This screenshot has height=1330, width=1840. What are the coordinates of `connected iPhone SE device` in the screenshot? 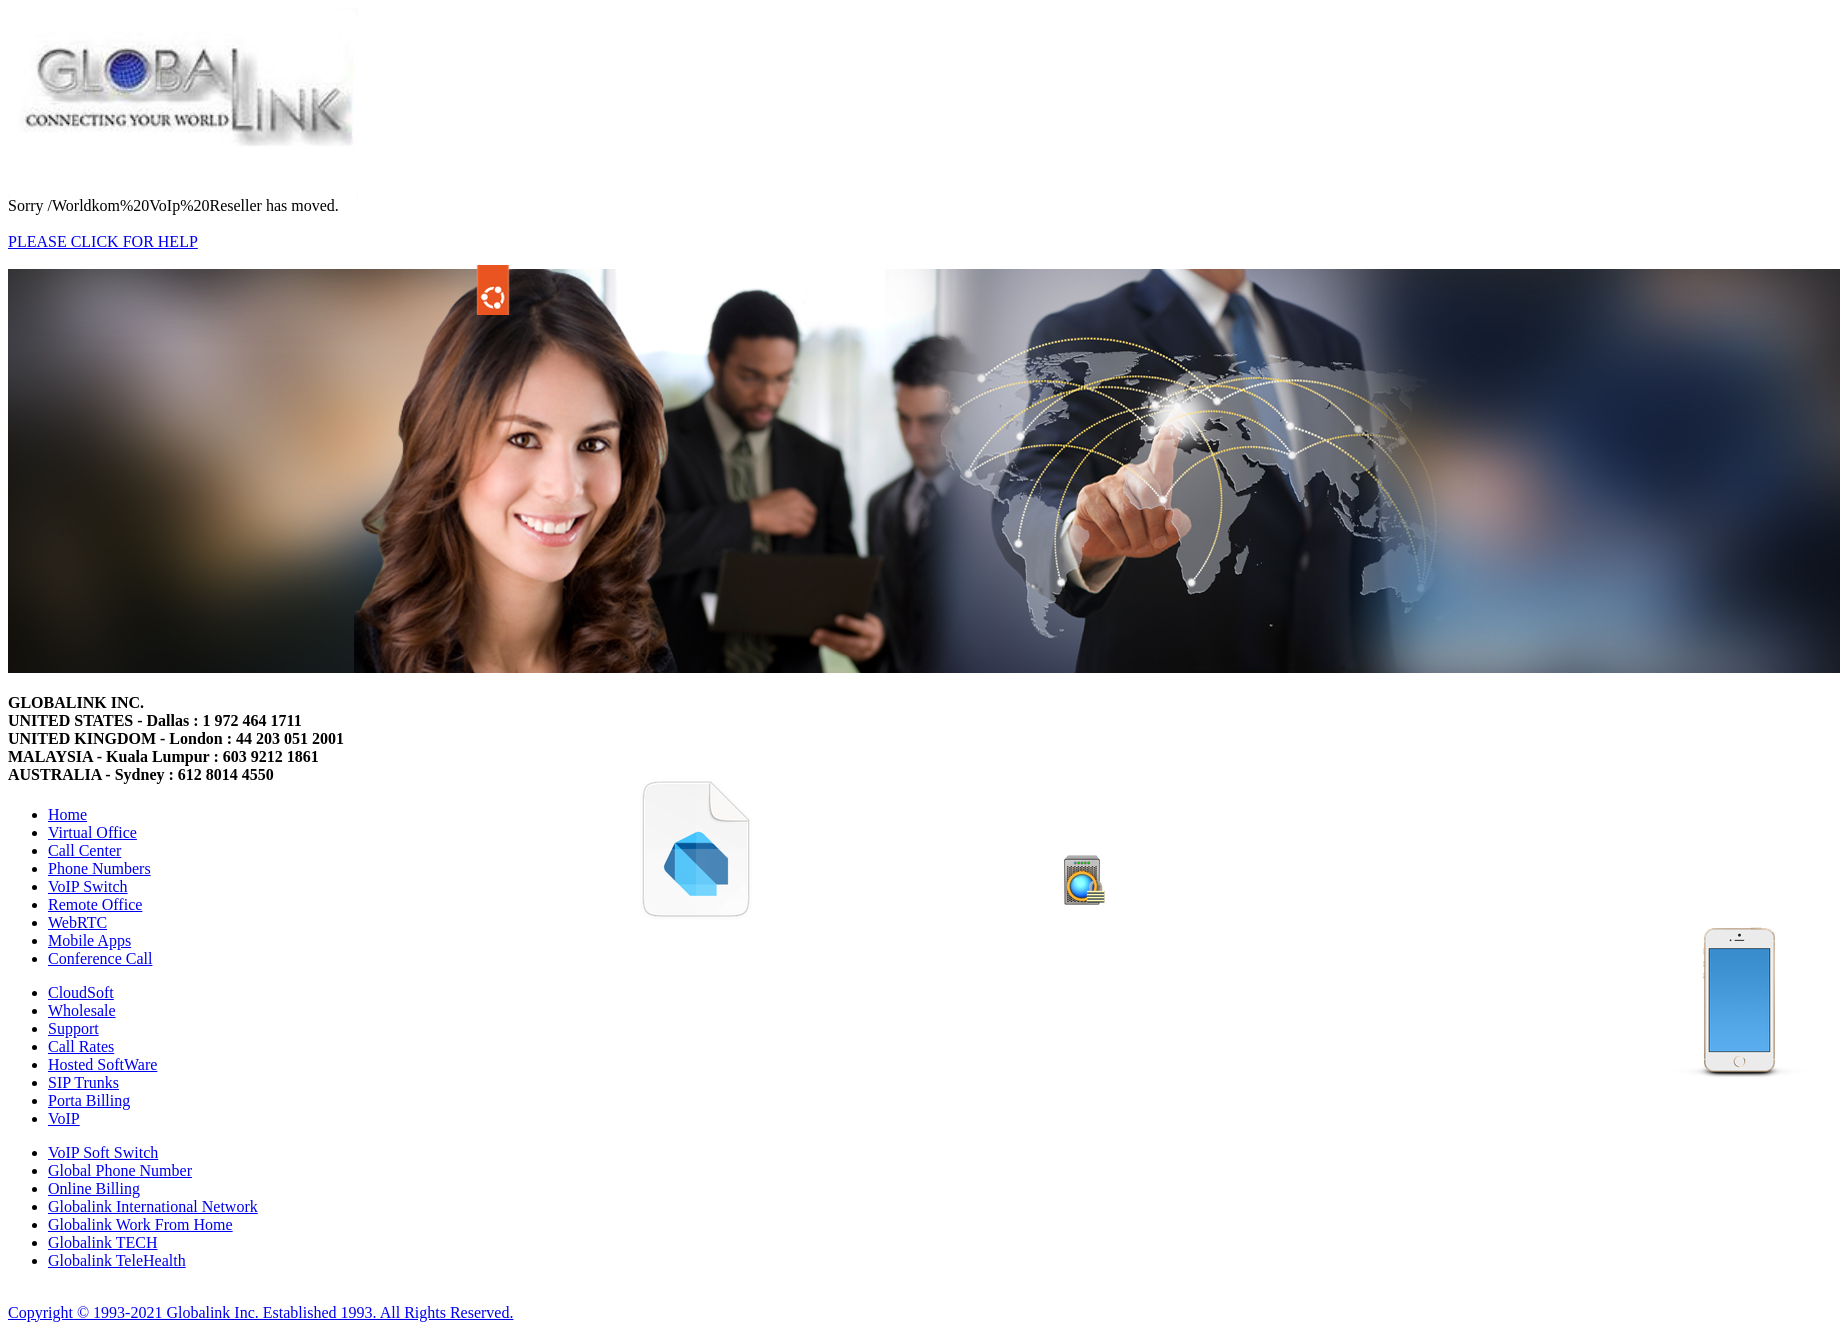 It's located at (1739, 1002).